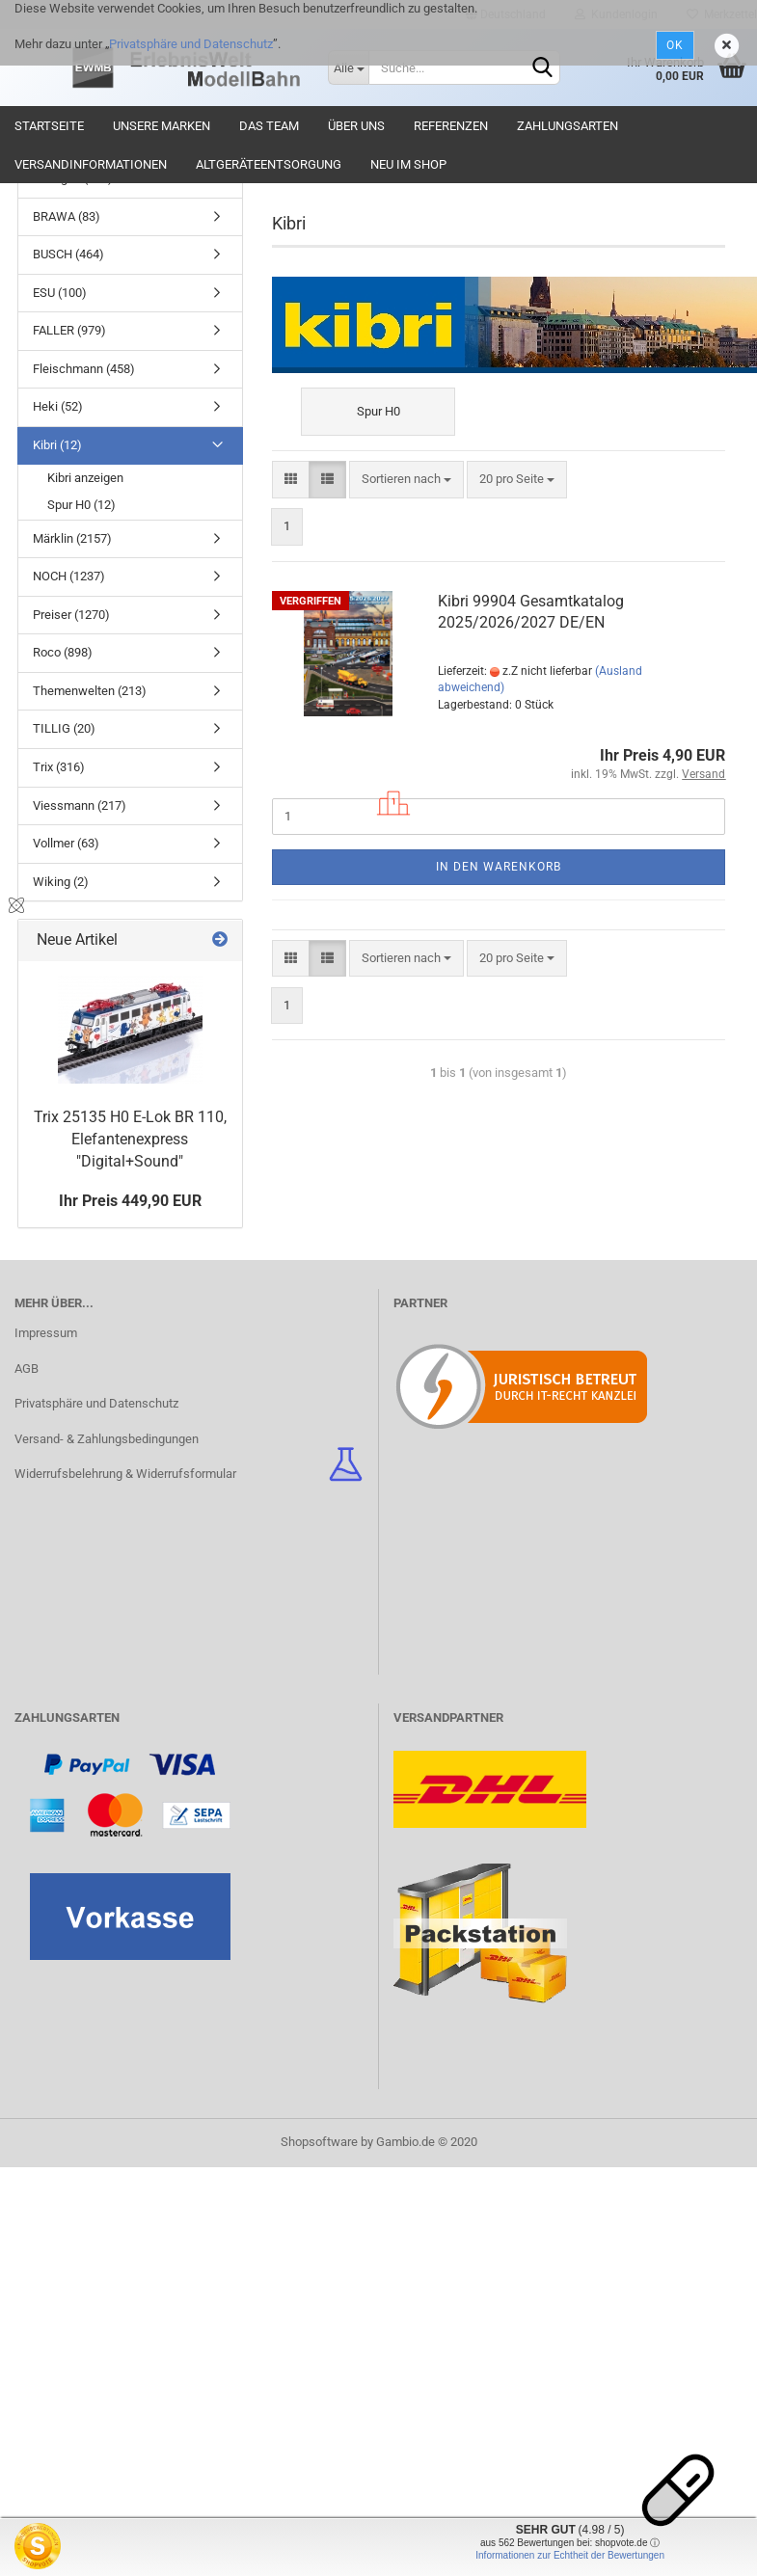 This screenshot has height=2576, width=757. I want to click on access science or chemistry features, so click(16, 905).